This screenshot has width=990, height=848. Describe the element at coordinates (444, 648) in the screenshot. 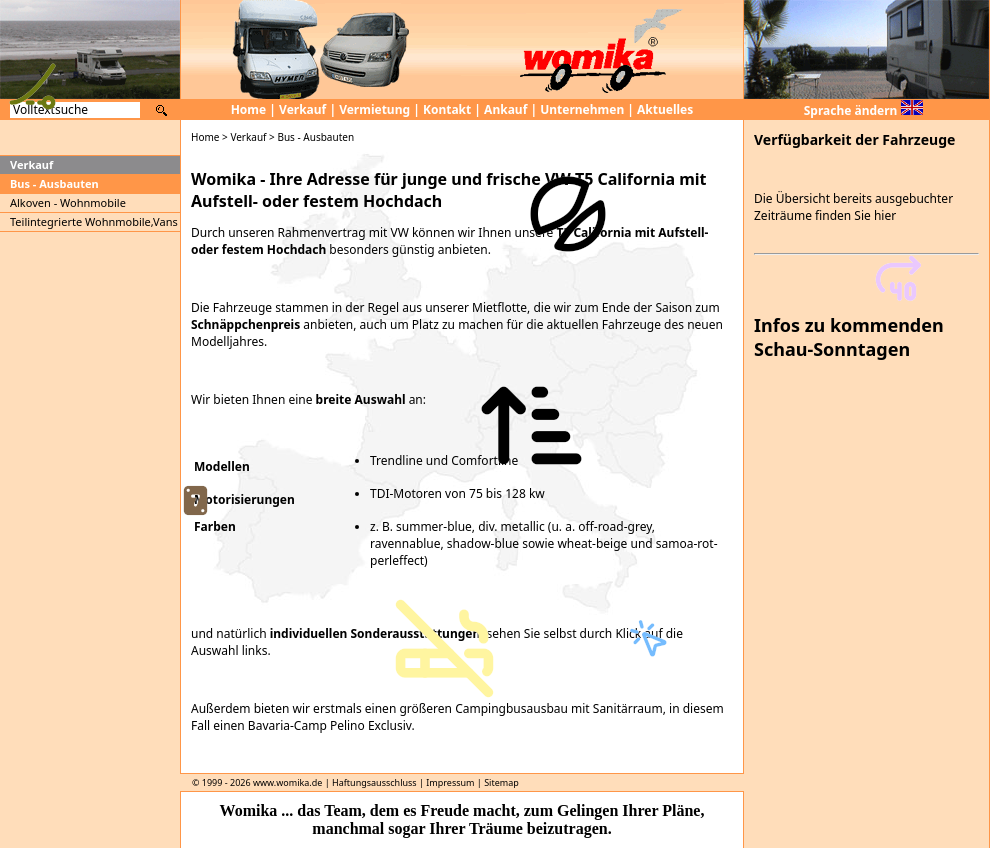

I see `indicates a no smoking zone` at that location.